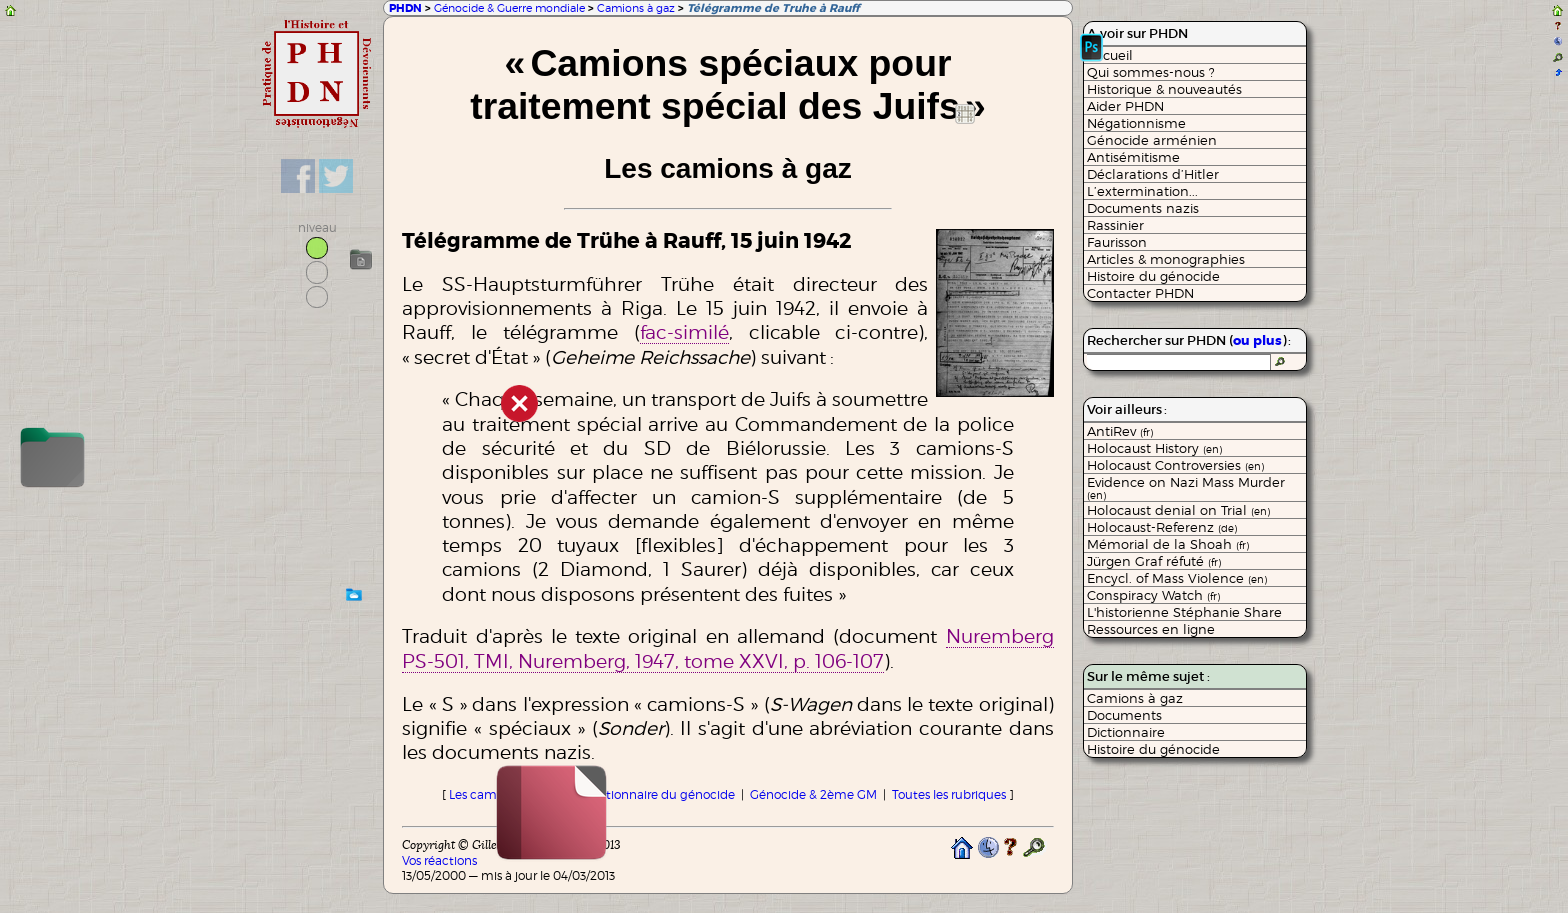 Image resolution: width=1568 pixels, height=913 pixels. What do you see at coordinates (1091, 47) in the screenshot?
I see `adobe photoshop file type indicator` at bounding box center [1091, 47].